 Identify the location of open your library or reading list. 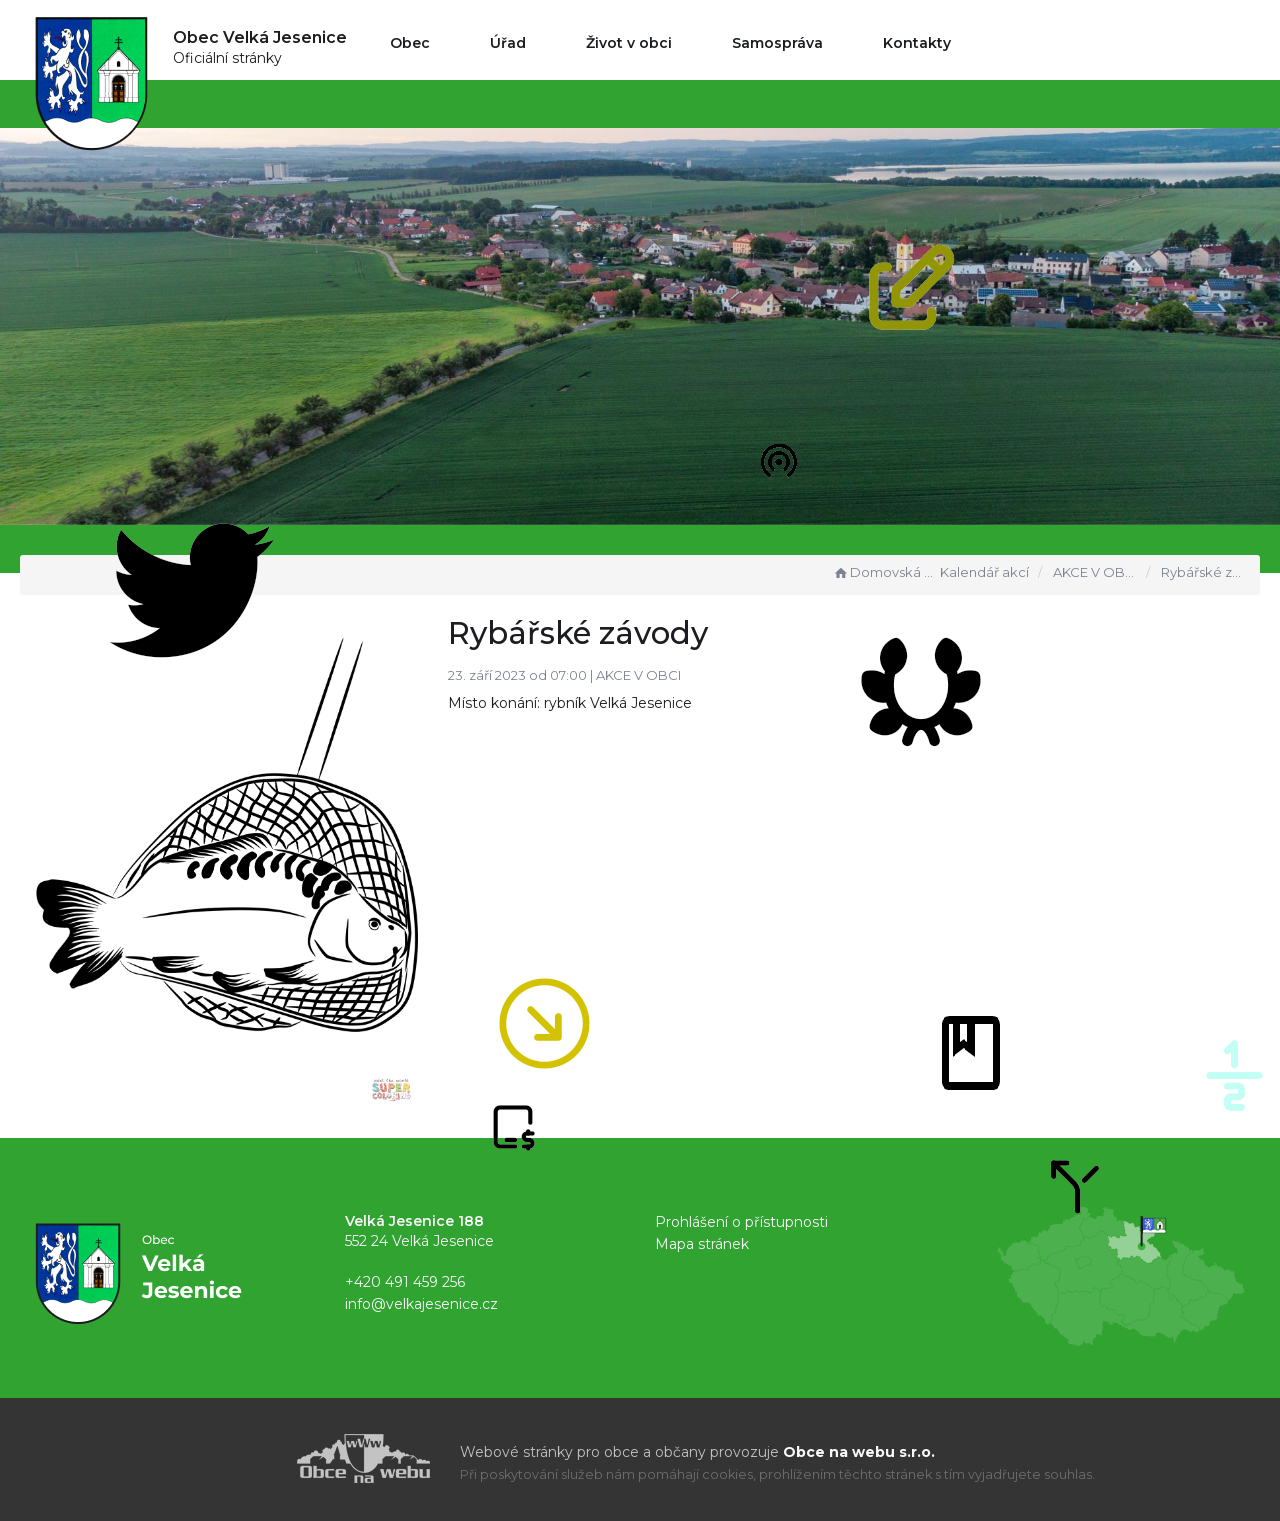
(971, 1053).